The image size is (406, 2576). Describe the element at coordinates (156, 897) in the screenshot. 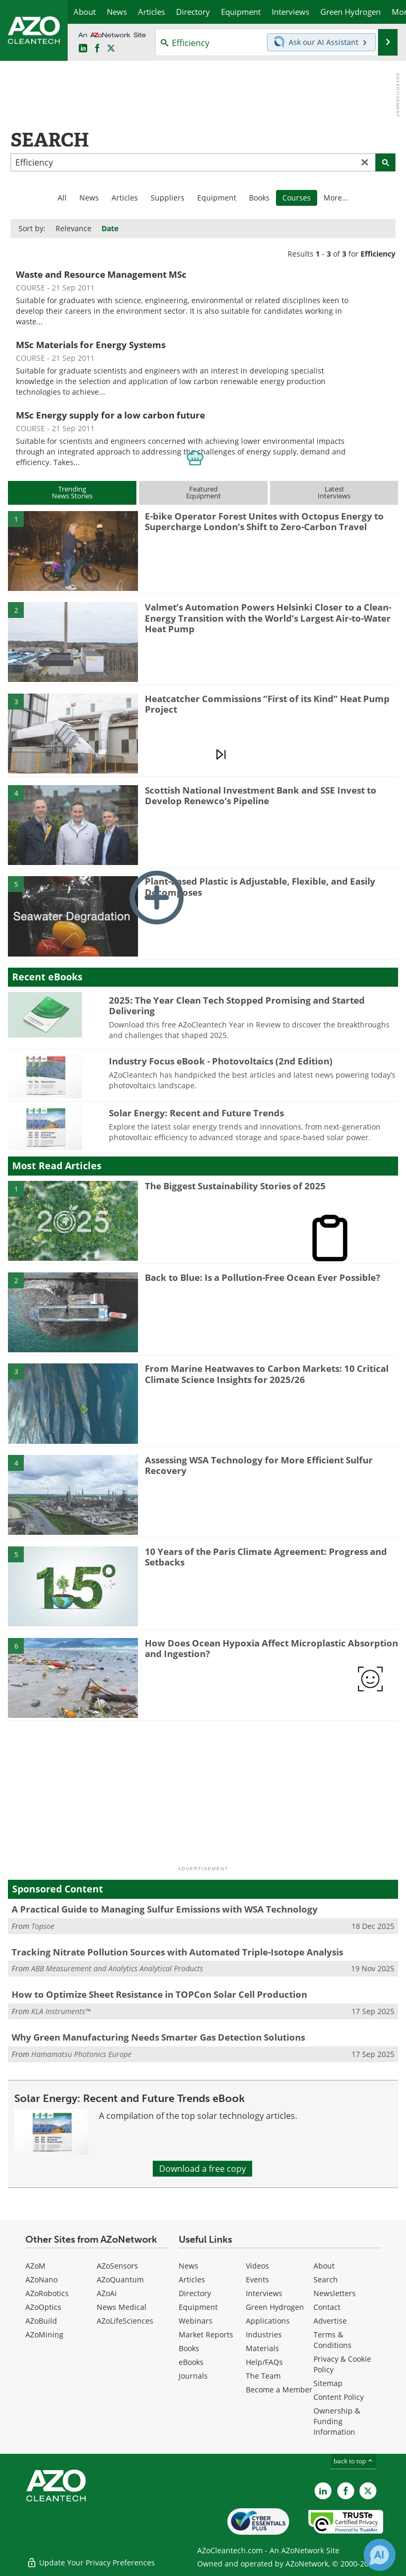

I see `add a new item` at that location.